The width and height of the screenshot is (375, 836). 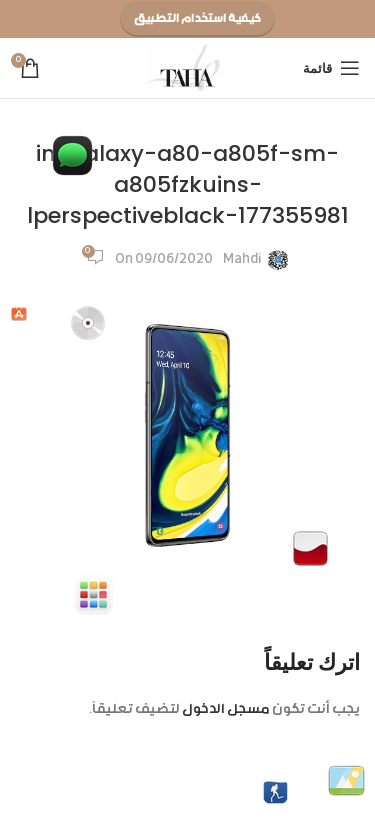 What do you see at coordinates (88, 323) in the screenshot?
I see `access cd/dvd drive or optical media` at bounding box center [88, 323].